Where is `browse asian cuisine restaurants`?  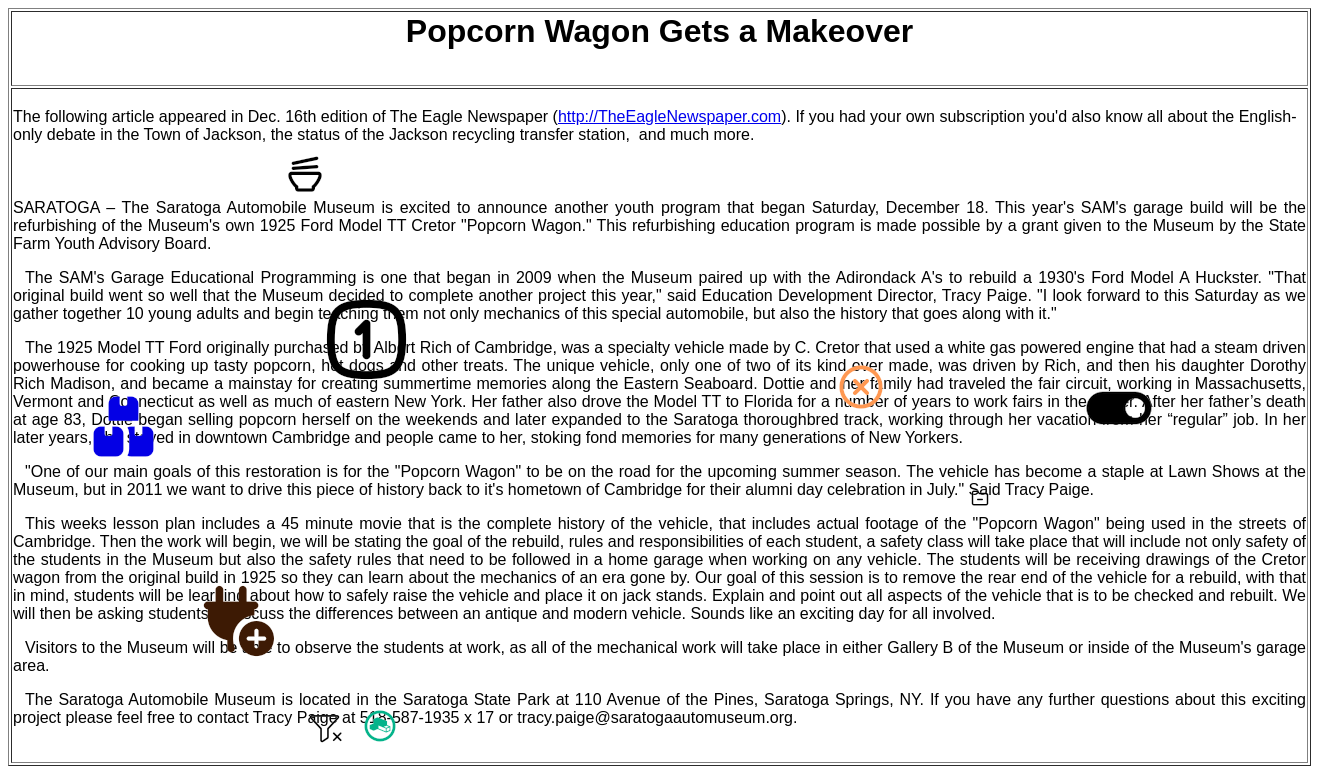 browse asian cuisine restaurants is located at coordinates (305, 175).